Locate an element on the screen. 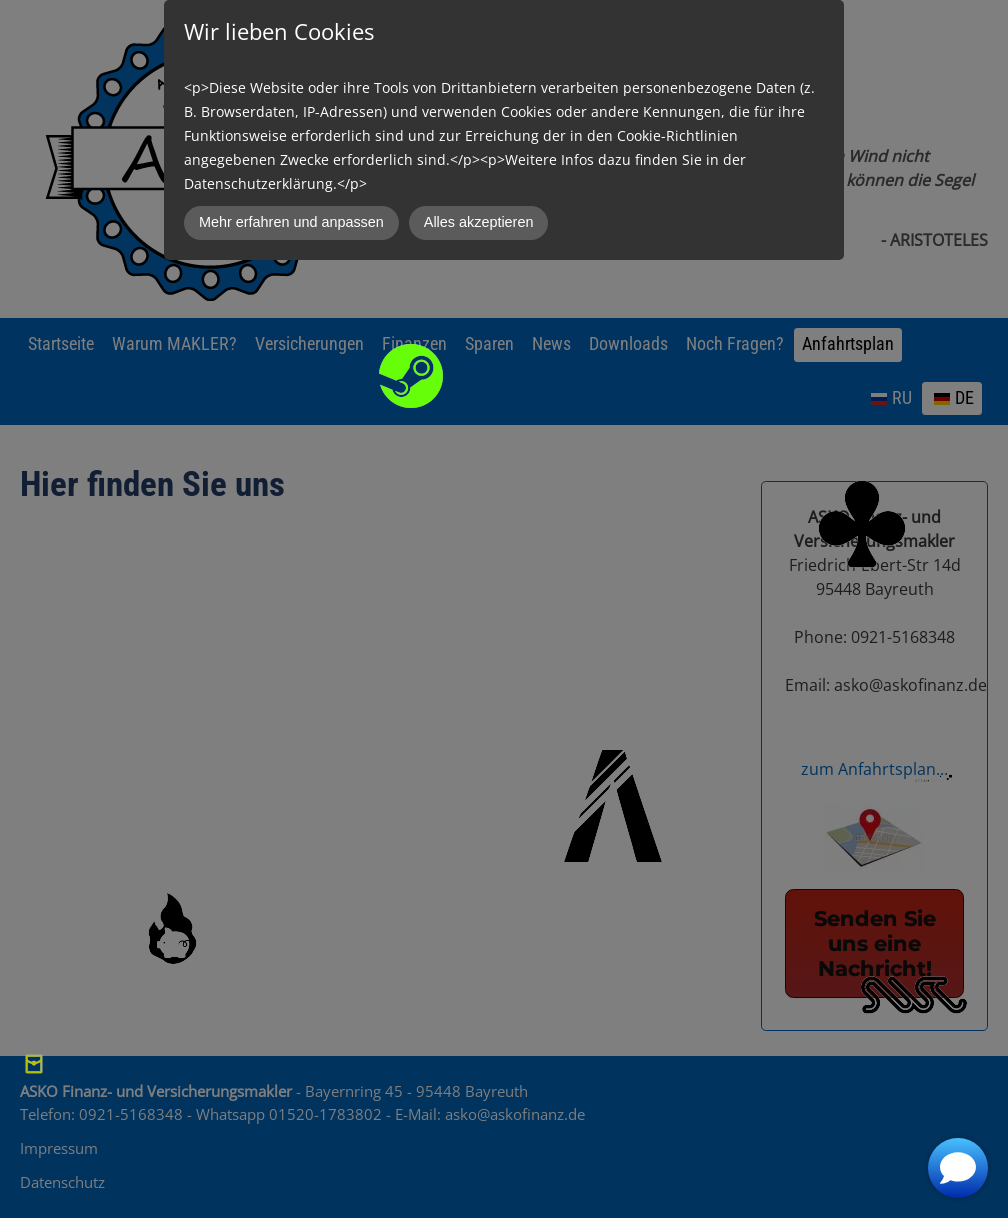 The image size is (1008, 1218). access steamworks developer portal is located at coordinates (933, 778).